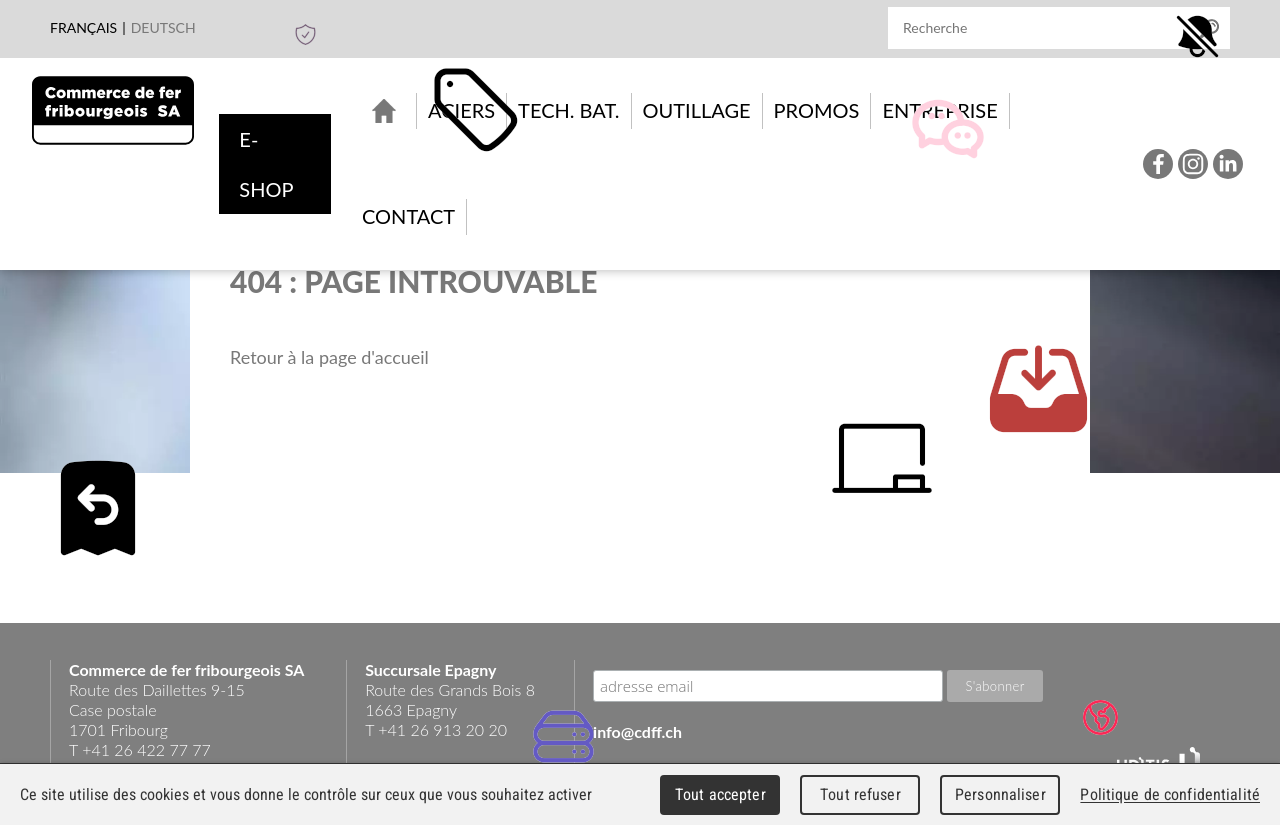 The width and height of the screenshot is (1280, 825). I want to click on indicates verified security or protection status, so click(305, 34).